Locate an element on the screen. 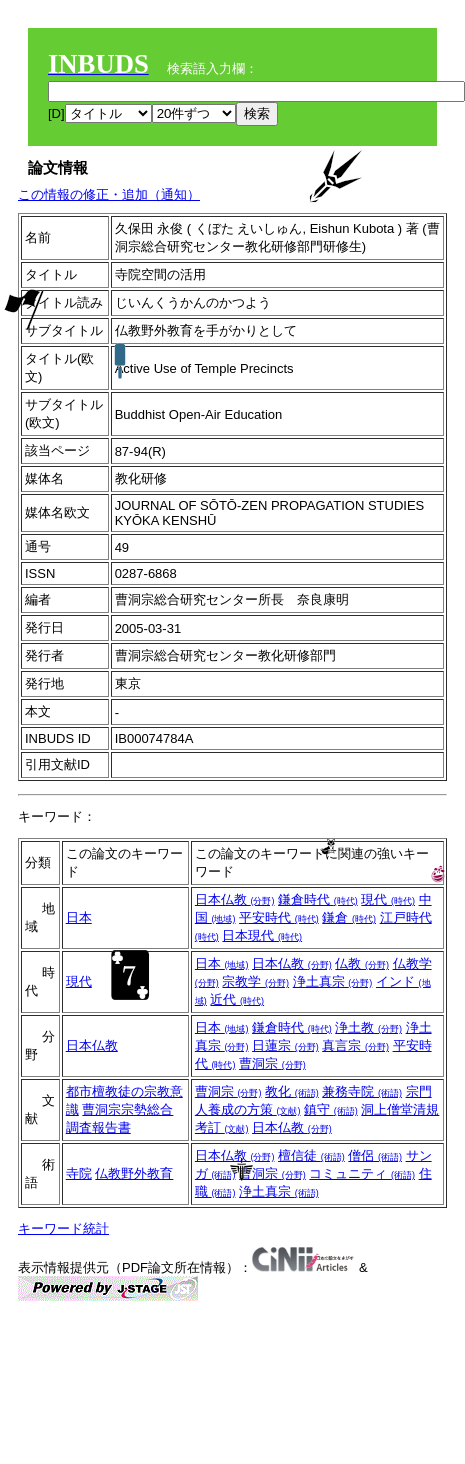  equip or select a weapon in a game inventory is located at coordinates (241, 1169).